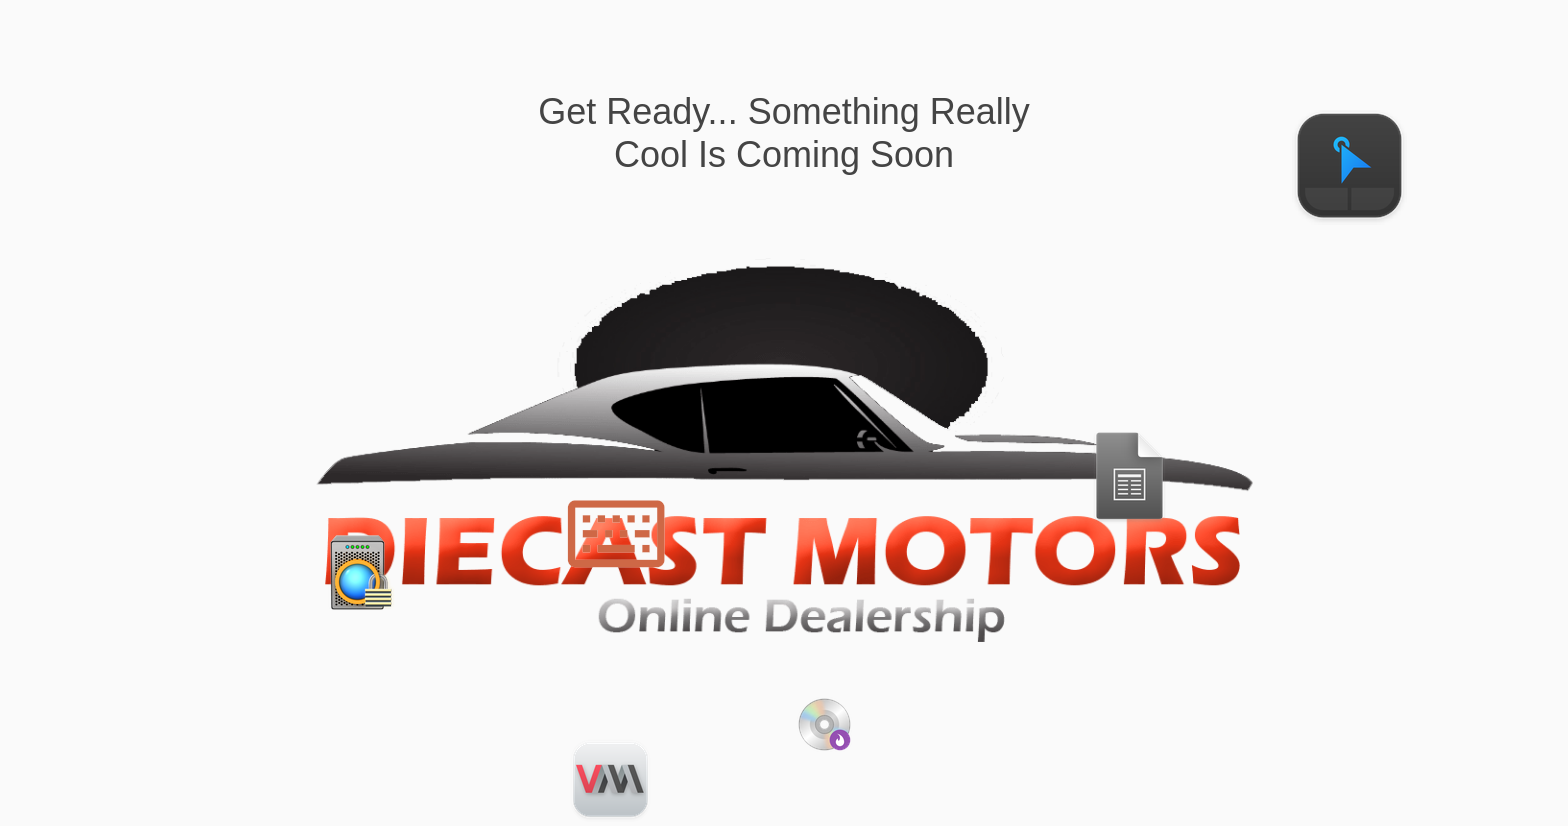 The height and width of the screenshot is (826, 1568). Describe the element at coordinates (610, 779) in the screenshot. I see `open virt-manager virtual machine management app` at that location.